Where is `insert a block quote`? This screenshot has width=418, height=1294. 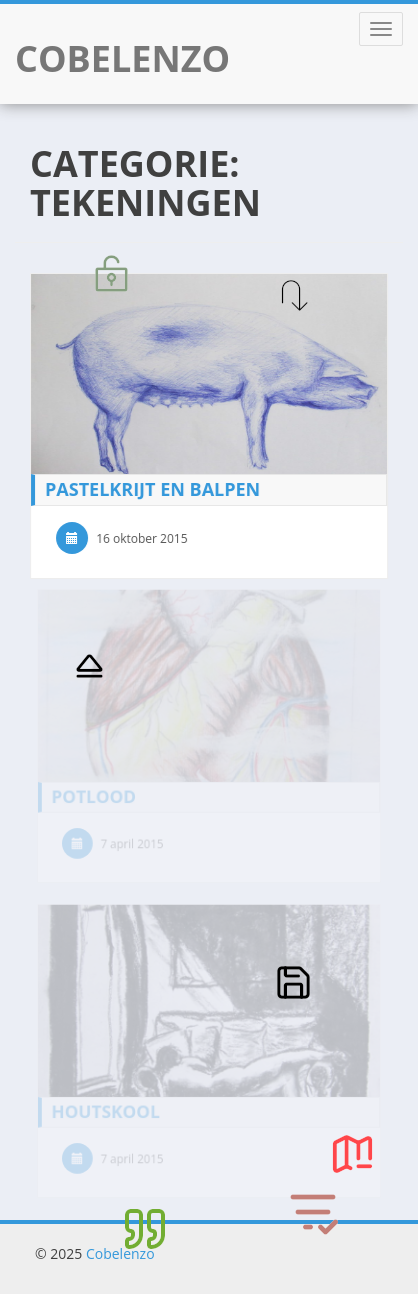
insert a block quote is located at coordinates (145, 1229).